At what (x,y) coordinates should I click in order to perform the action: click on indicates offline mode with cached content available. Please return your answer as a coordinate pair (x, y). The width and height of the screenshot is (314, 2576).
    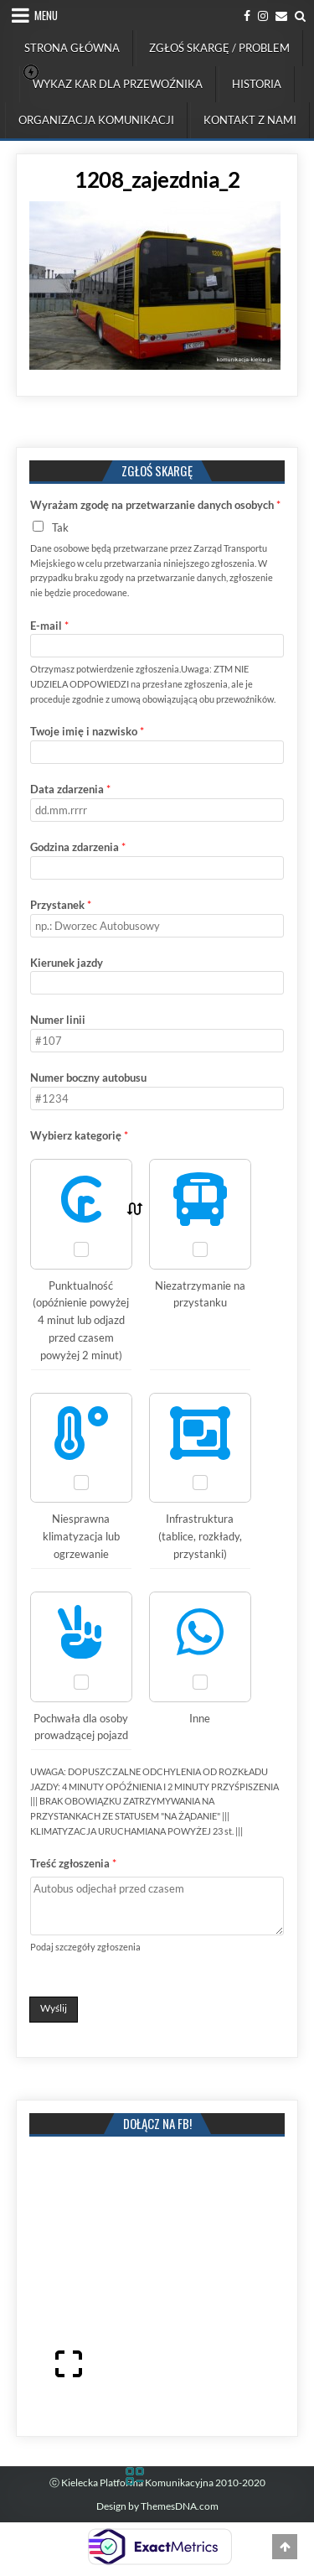
    Looking at the image, I should click on (31, 72).